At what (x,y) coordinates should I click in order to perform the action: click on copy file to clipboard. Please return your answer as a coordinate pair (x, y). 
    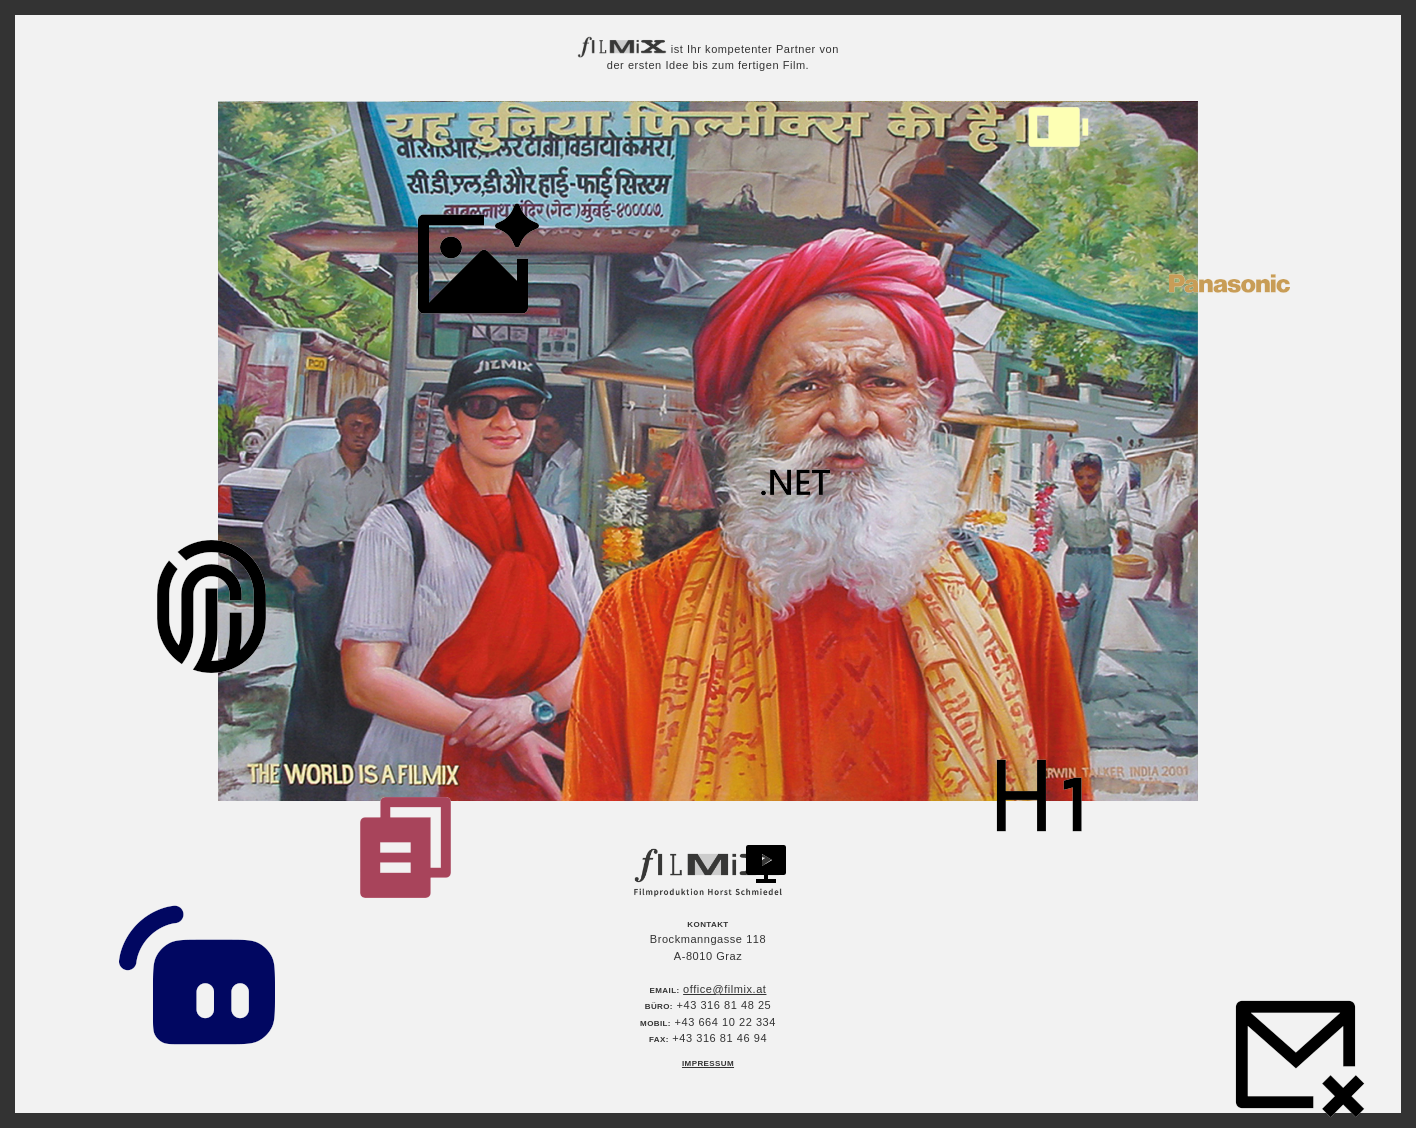
    Looking at the image, I should click on (405, 847).